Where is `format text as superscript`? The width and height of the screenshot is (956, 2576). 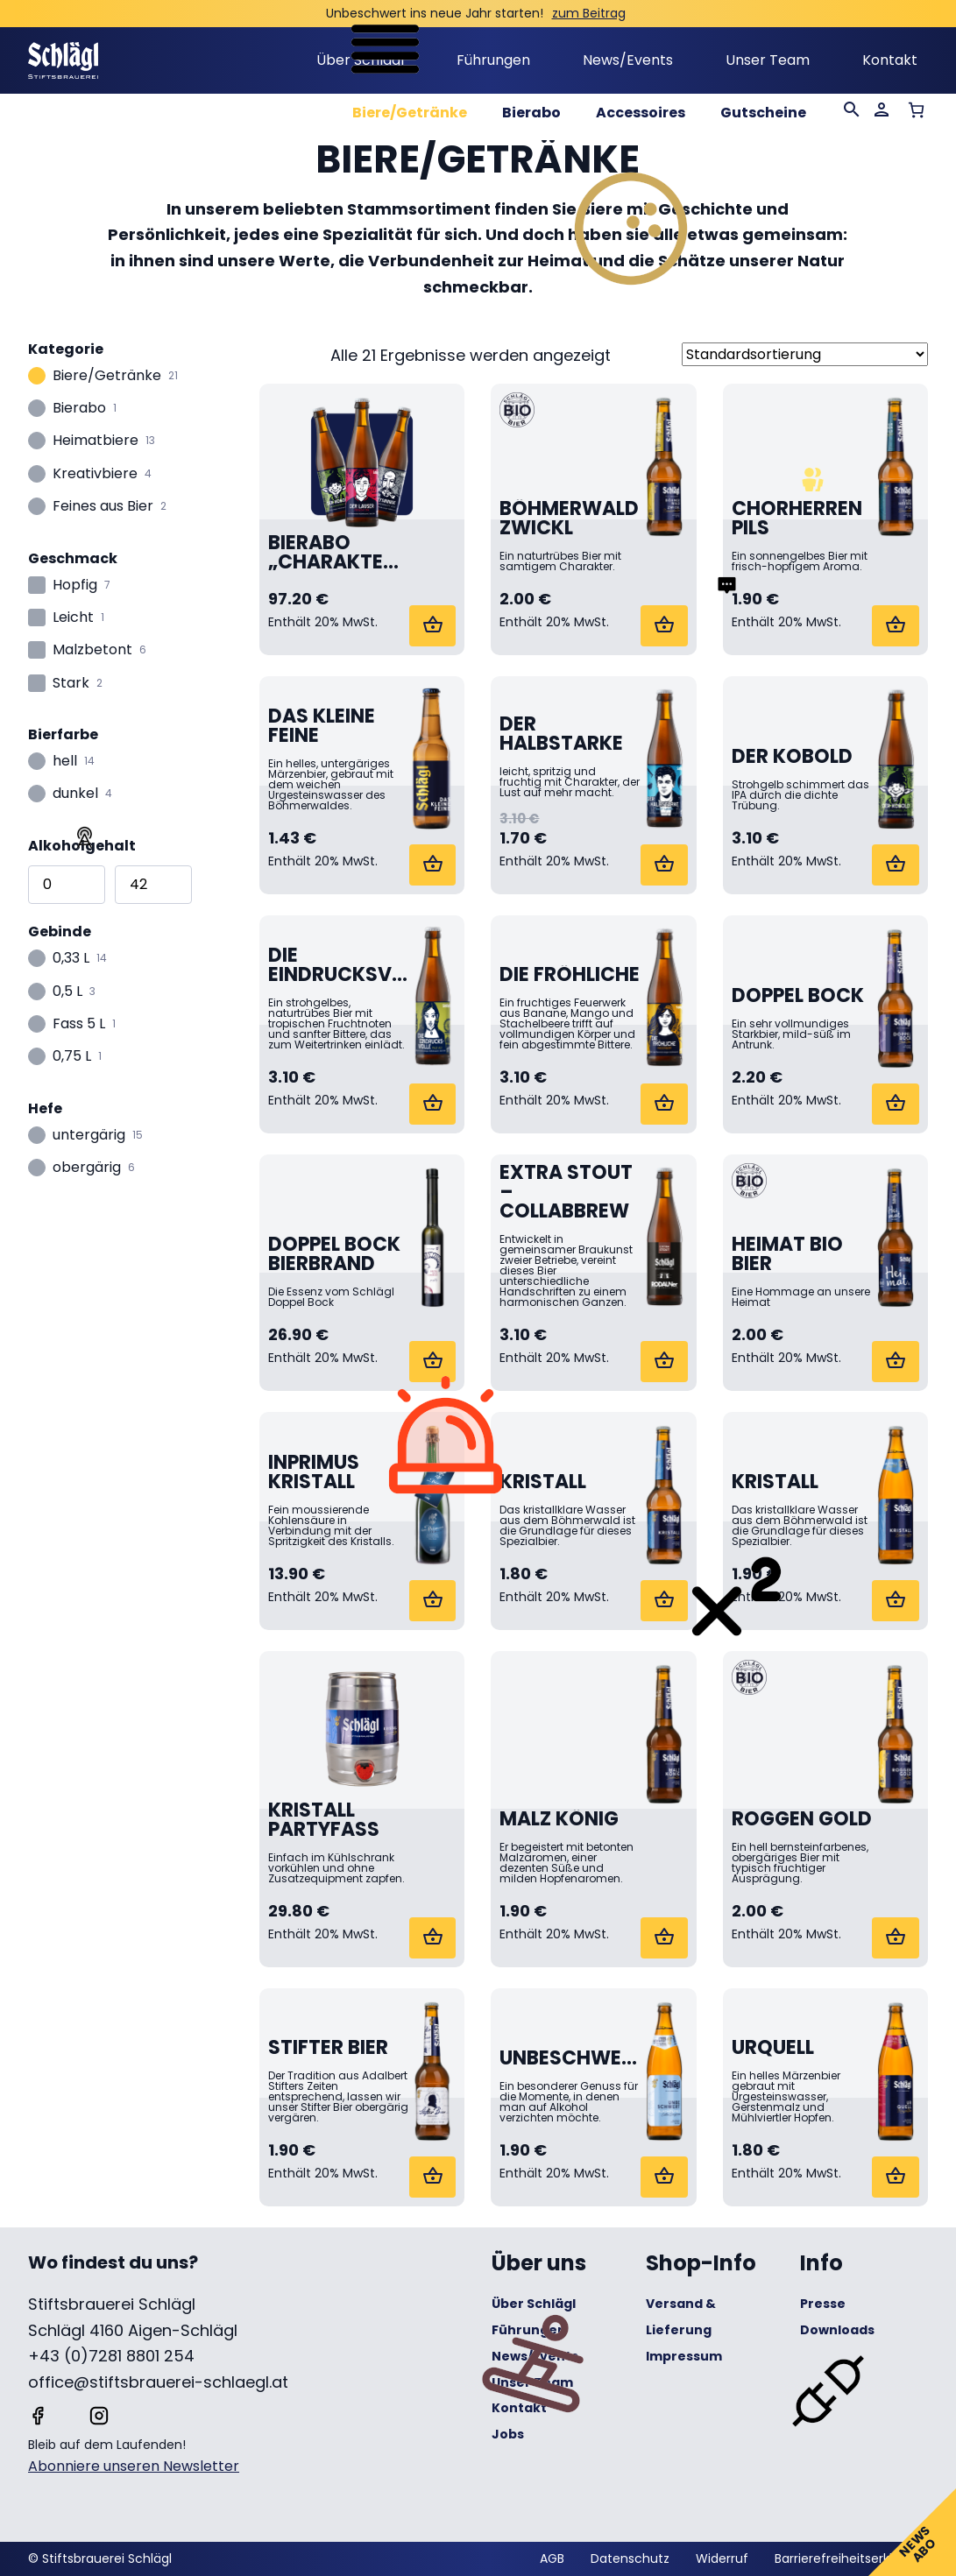
format text as superscript is located at coordinates (736, 1596).